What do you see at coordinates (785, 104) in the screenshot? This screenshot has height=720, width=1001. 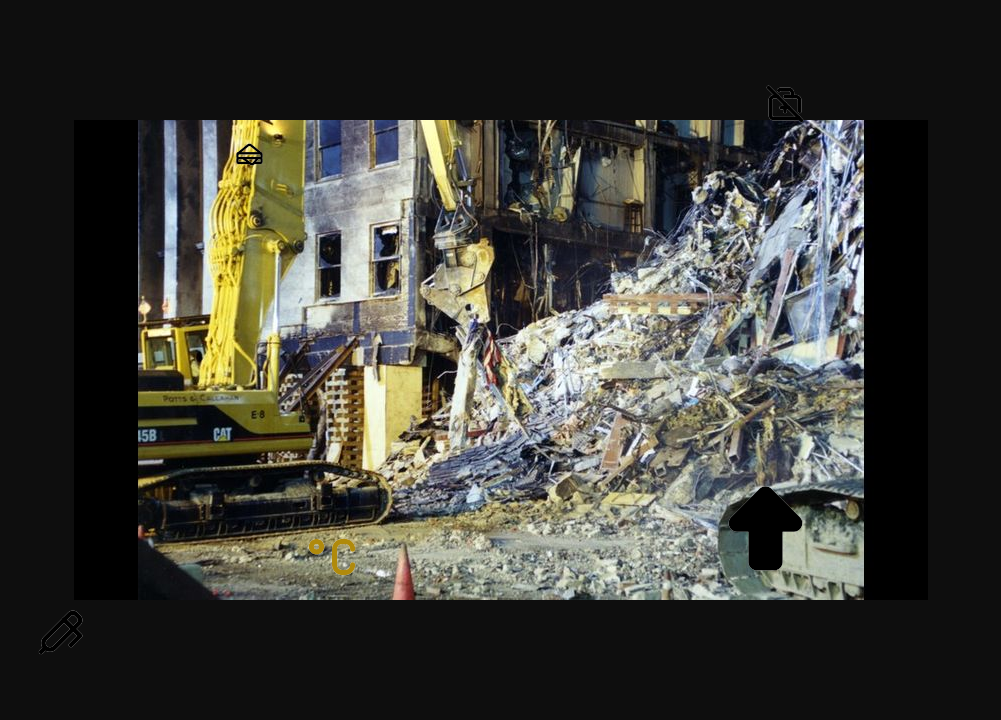 I see `first aid or medical services unavailable` at bounding box center [785, 104].